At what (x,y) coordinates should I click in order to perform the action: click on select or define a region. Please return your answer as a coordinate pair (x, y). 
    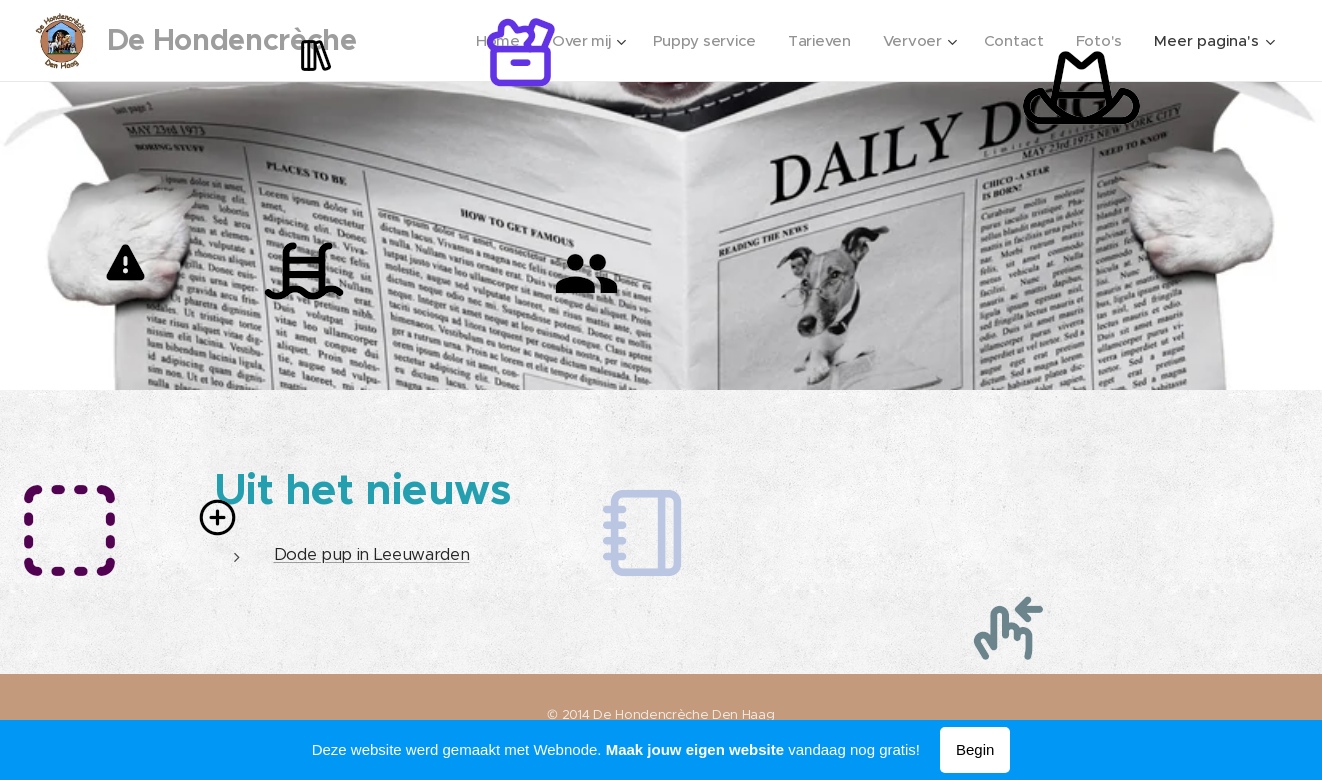
    Looking at the image, I should click on (69, 530).